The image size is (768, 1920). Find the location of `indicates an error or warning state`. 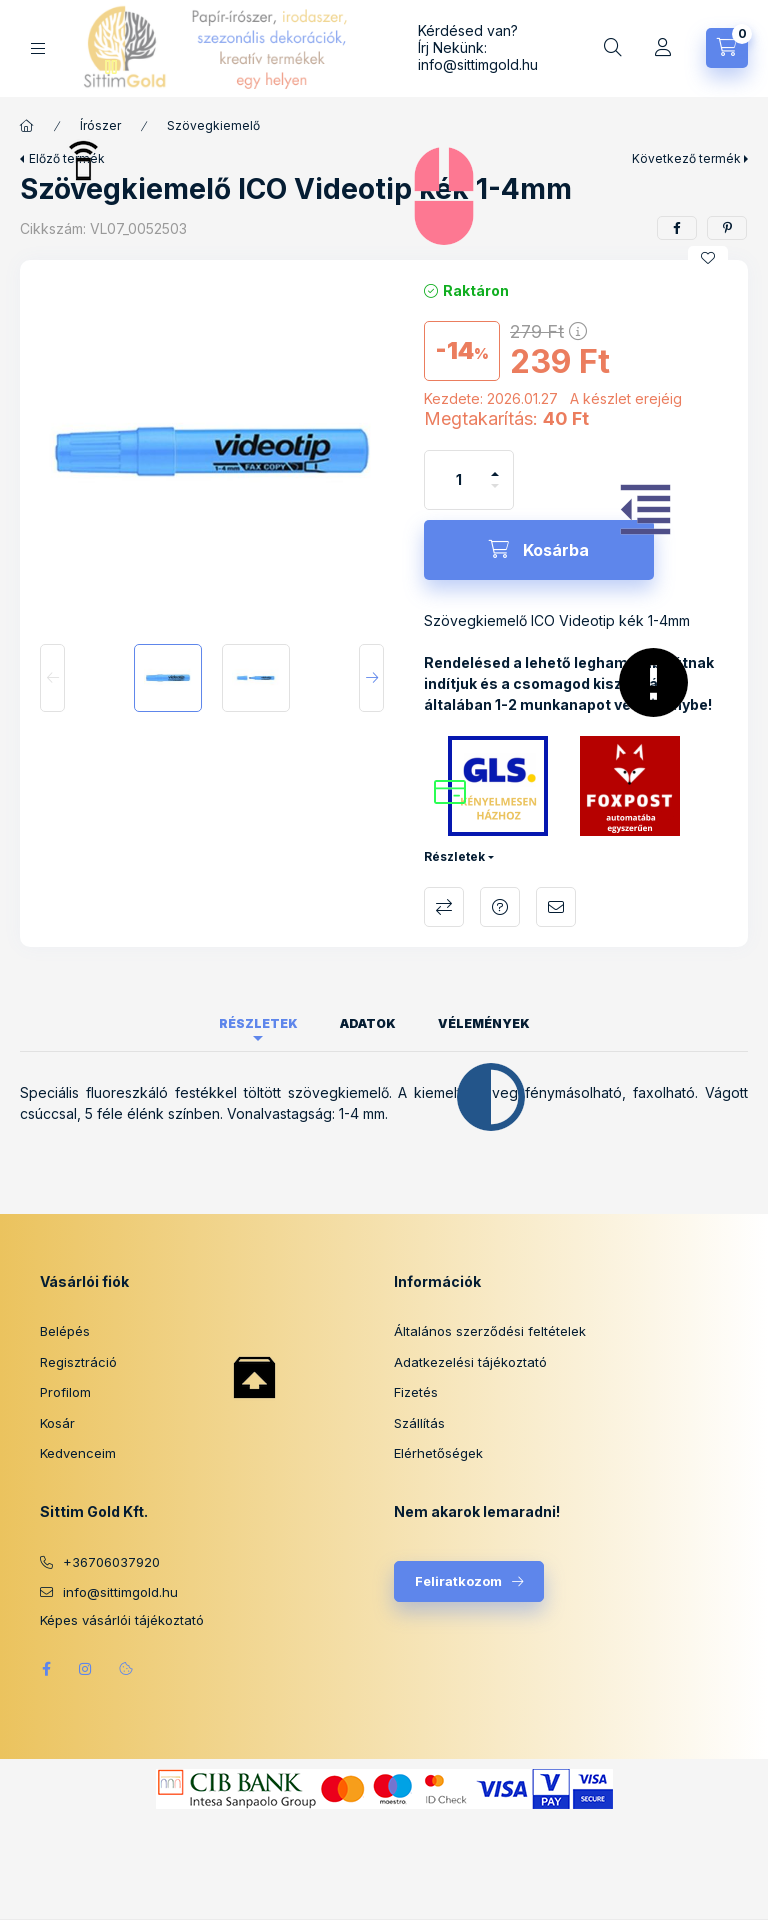

indicates an error or warning state is located at coordinates (653, 682).